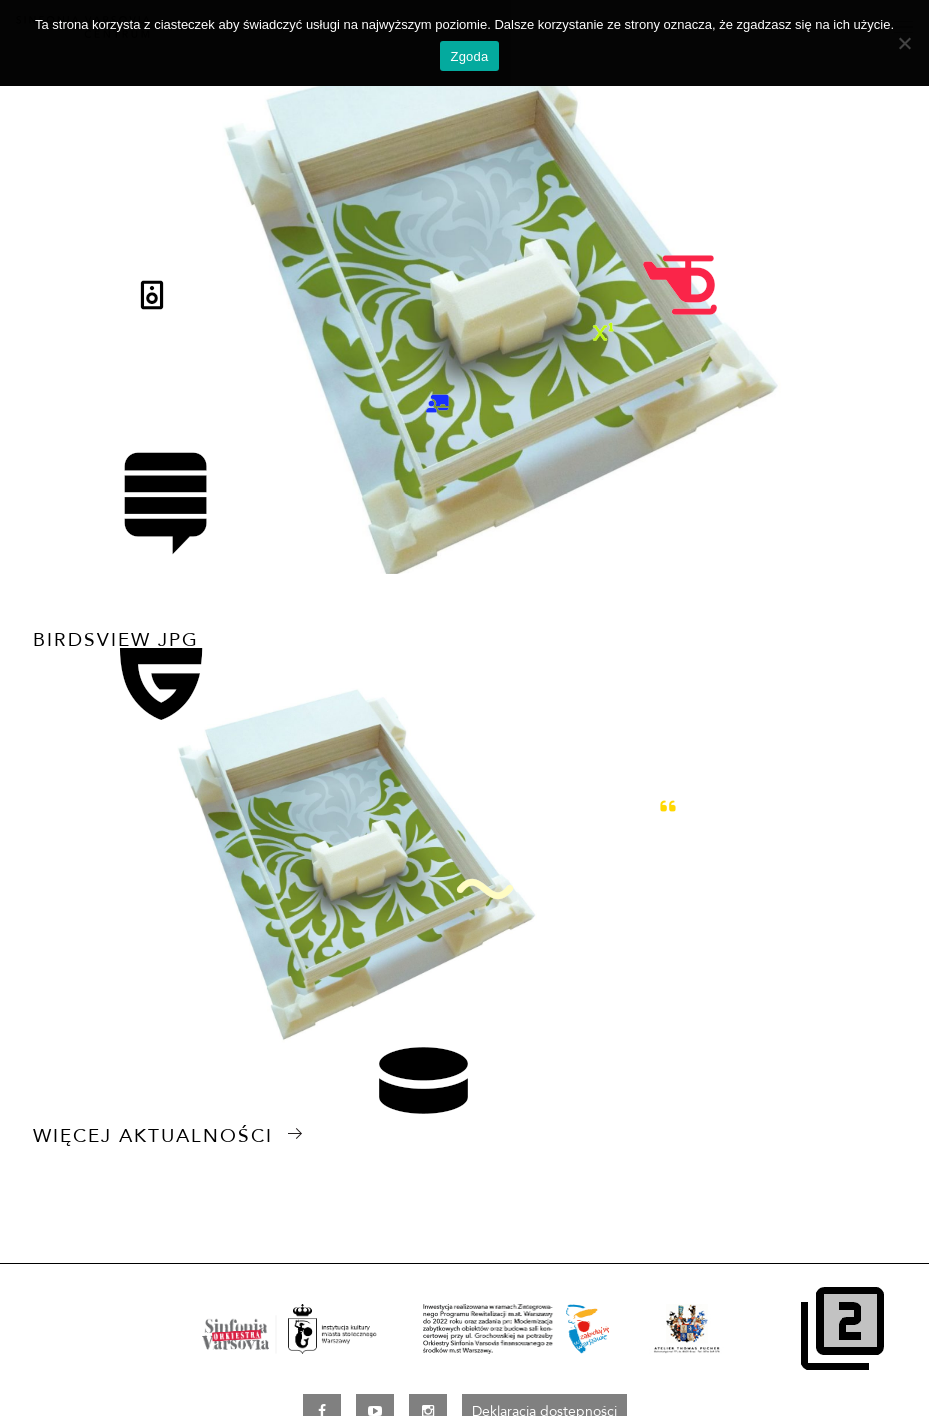  What do you see at coordinates (165, 503) in the screenshot?
I see `stack exchange logo` at bounding box center [165, 503].